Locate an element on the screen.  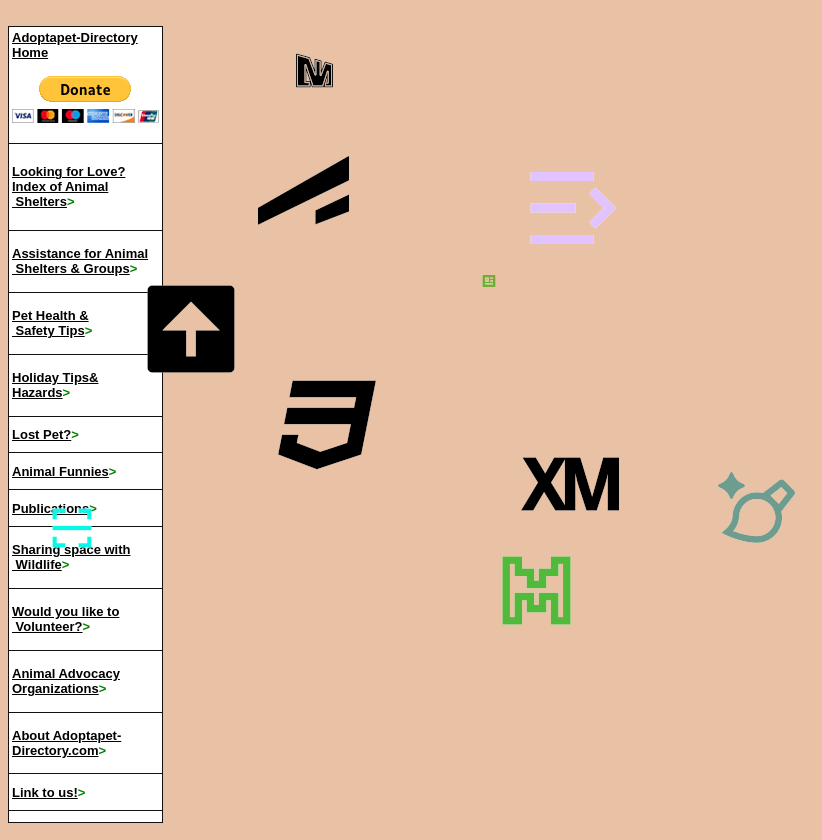
expand a collapsed sidebar menu is located at coordinates (571, 208).